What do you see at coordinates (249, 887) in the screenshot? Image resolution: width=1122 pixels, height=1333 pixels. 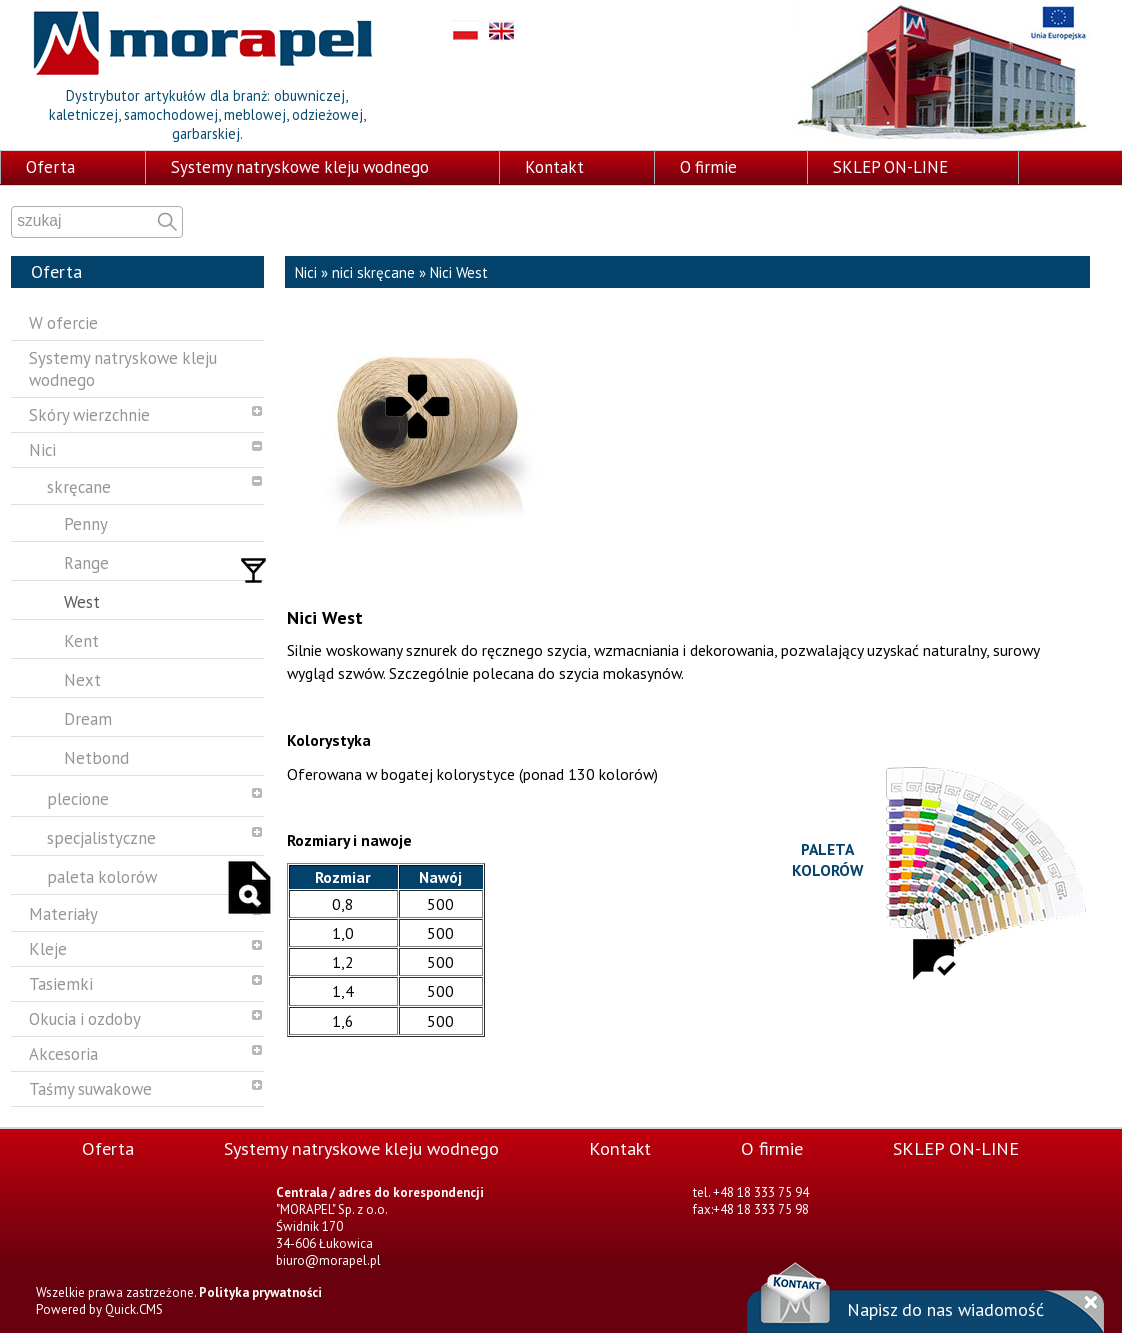 I see `scan document for plagiarism` at bounding box center [249, 887].